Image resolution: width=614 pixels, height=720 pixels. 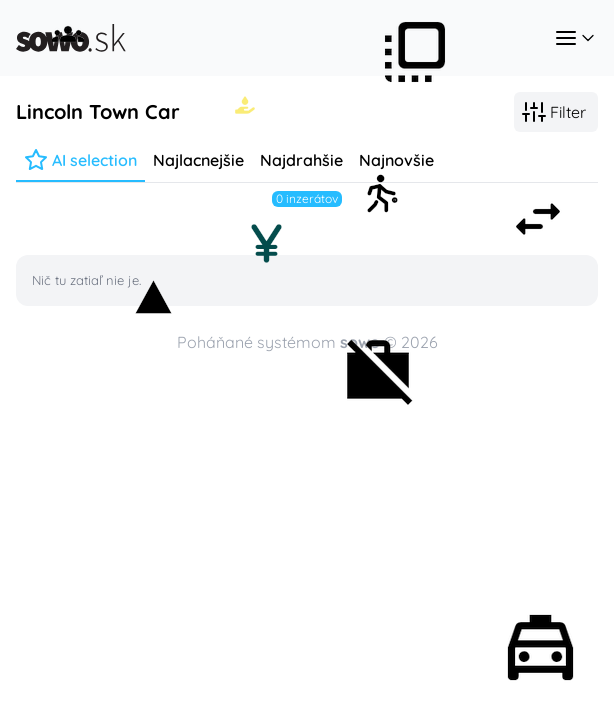 What do you see at coordinates (540, 647) in the screenshot?
I see `request a taxi or rideshare` at bounding box center [540, 647].